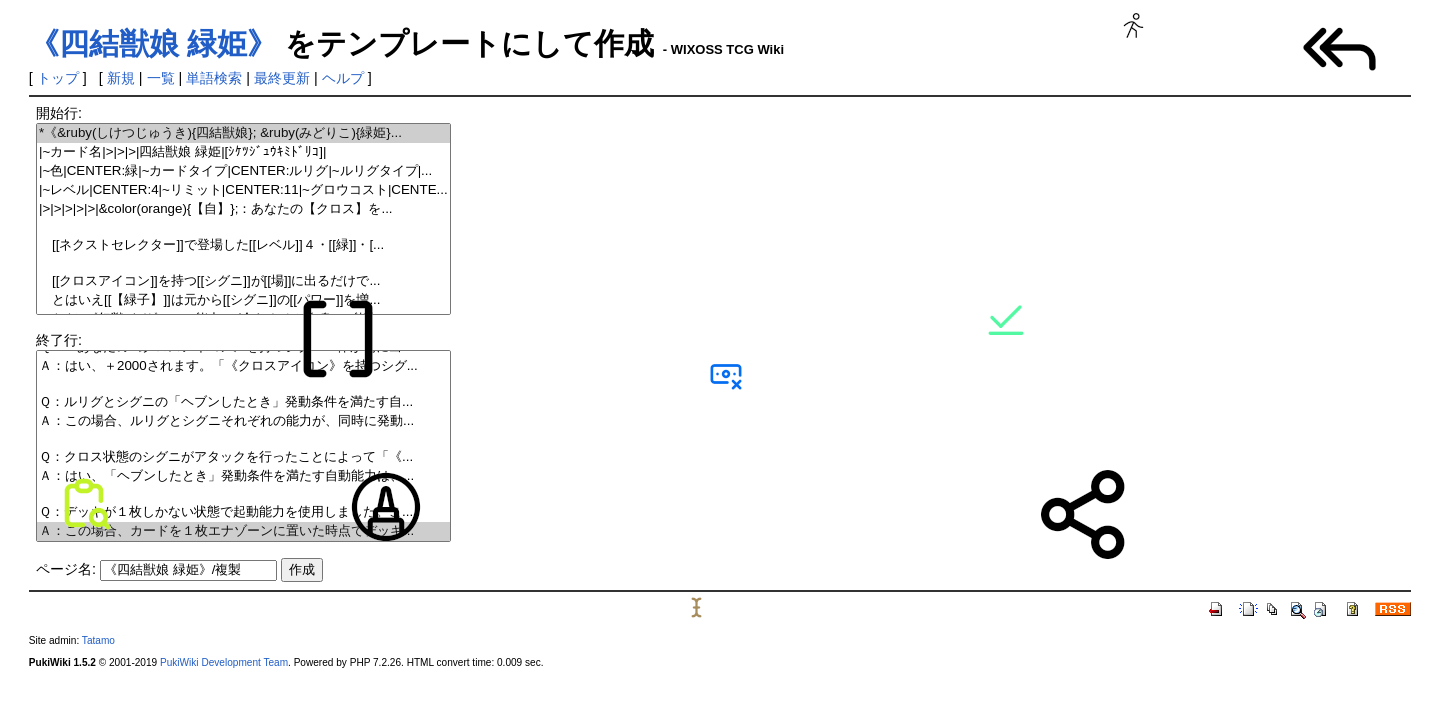  Describe the element at coordinates (726, 374) in the screenshot. I see `payment declined or failed` at that location.